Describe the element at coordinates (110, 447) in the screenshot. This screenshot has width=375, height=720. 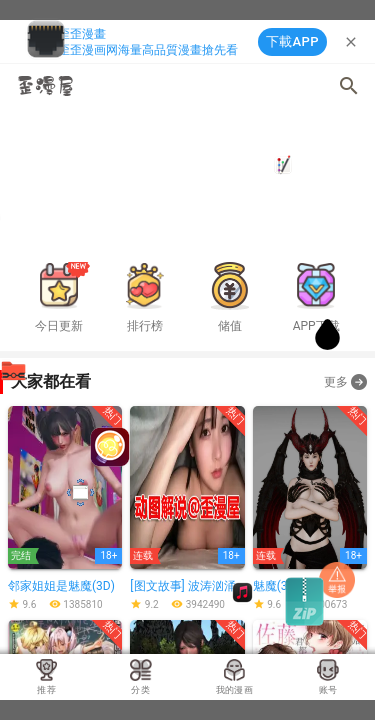
I see `open oneshot game app` at that location.